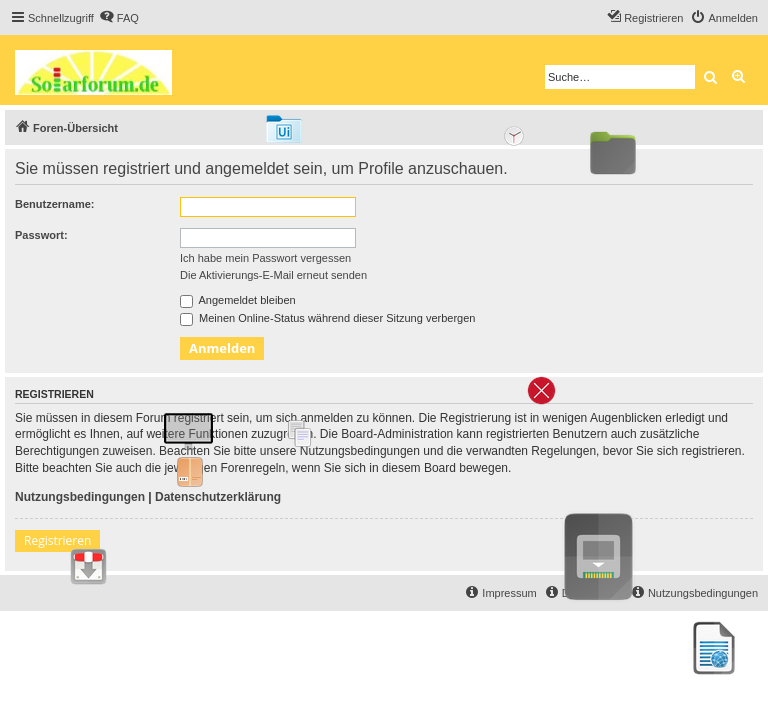 This screenshot has height=727, width=768. What do you see at coordinates (598, 556) in the screenshot?
I see `gameboy ROM file type indicator` at bounding box center [598, 556].